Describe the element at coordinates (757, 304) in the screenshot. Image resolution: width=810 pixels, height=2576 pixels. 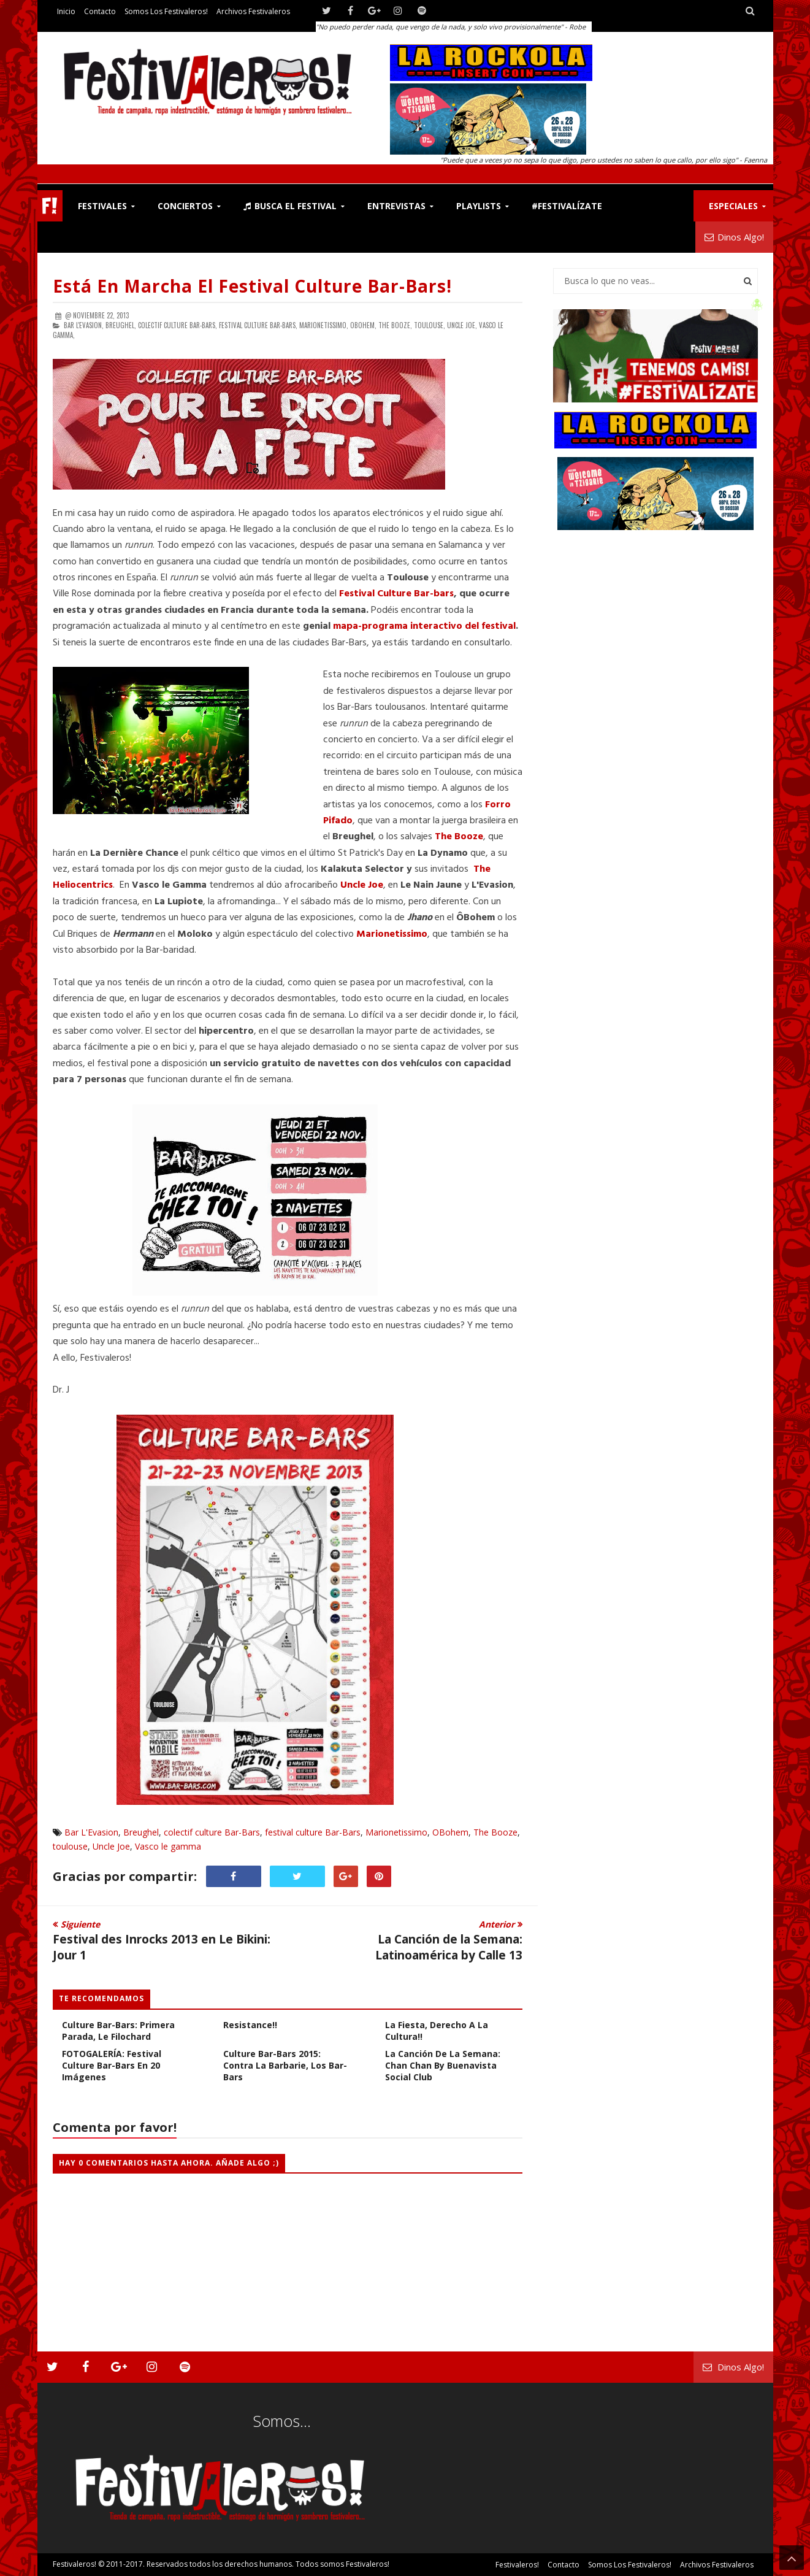
I see `testing library logo` at that location.